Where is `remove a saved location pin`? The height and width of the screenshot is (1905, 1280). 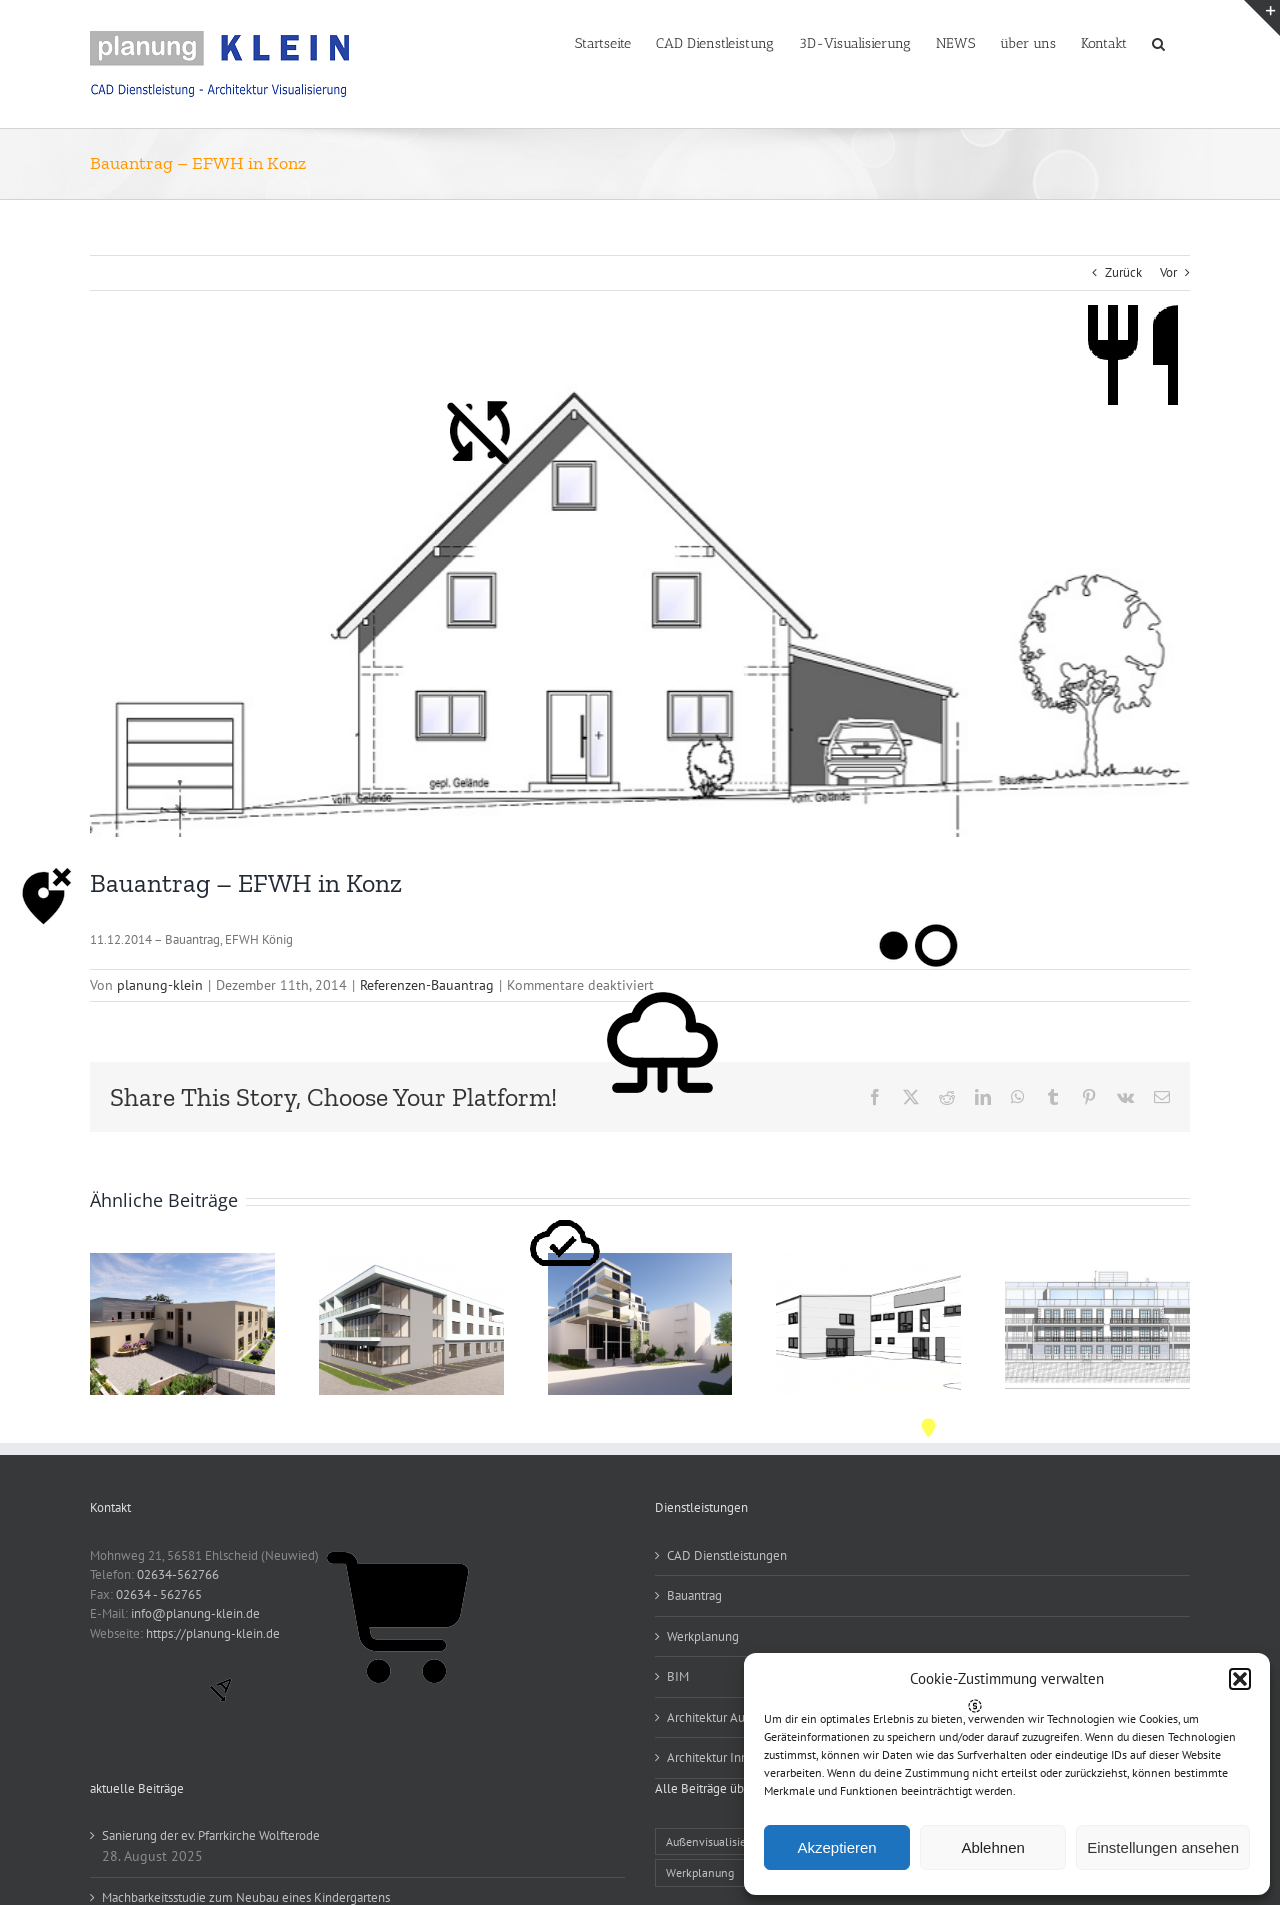 remove a saved location pin is located at coordinates (43, 895).